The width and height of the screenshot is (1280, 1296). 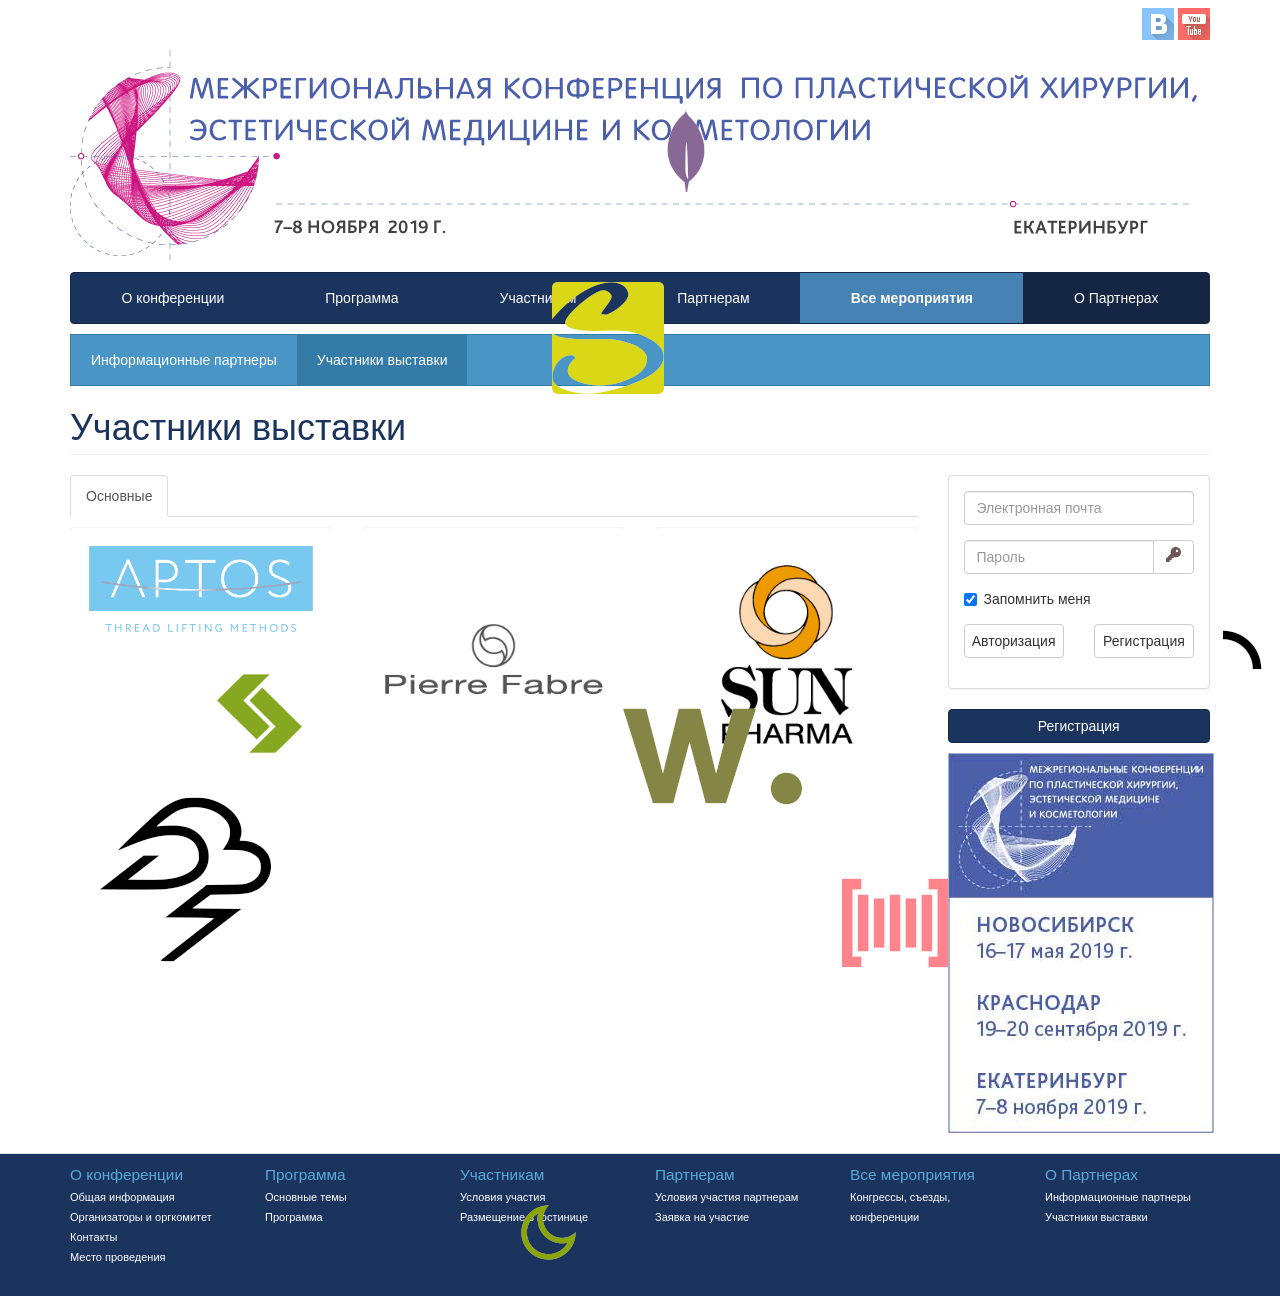 I want to click on visit the Awwwards website, so click(x=712, y=756).